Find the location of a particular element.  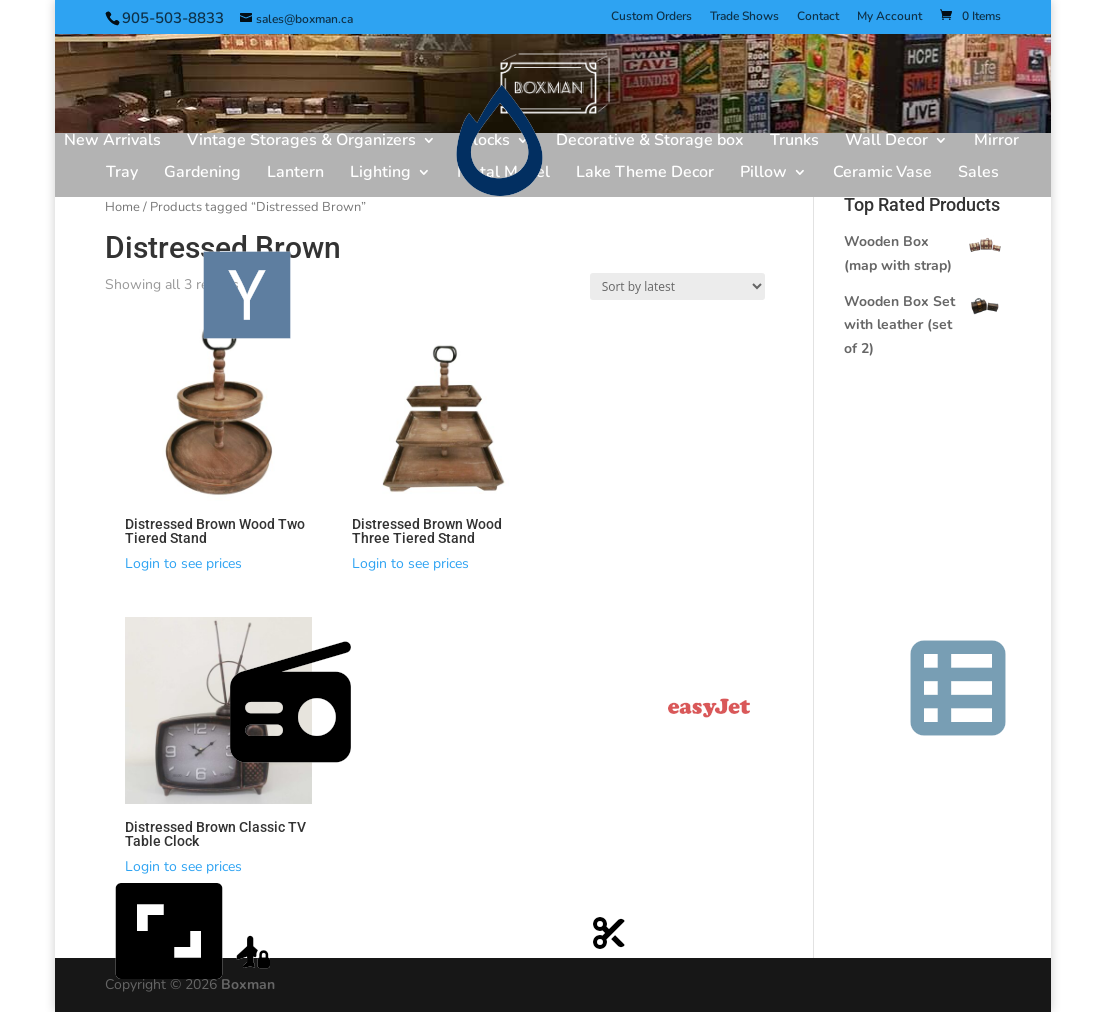

airplane mode is locked or restricted is located at coordinates (252, 952).